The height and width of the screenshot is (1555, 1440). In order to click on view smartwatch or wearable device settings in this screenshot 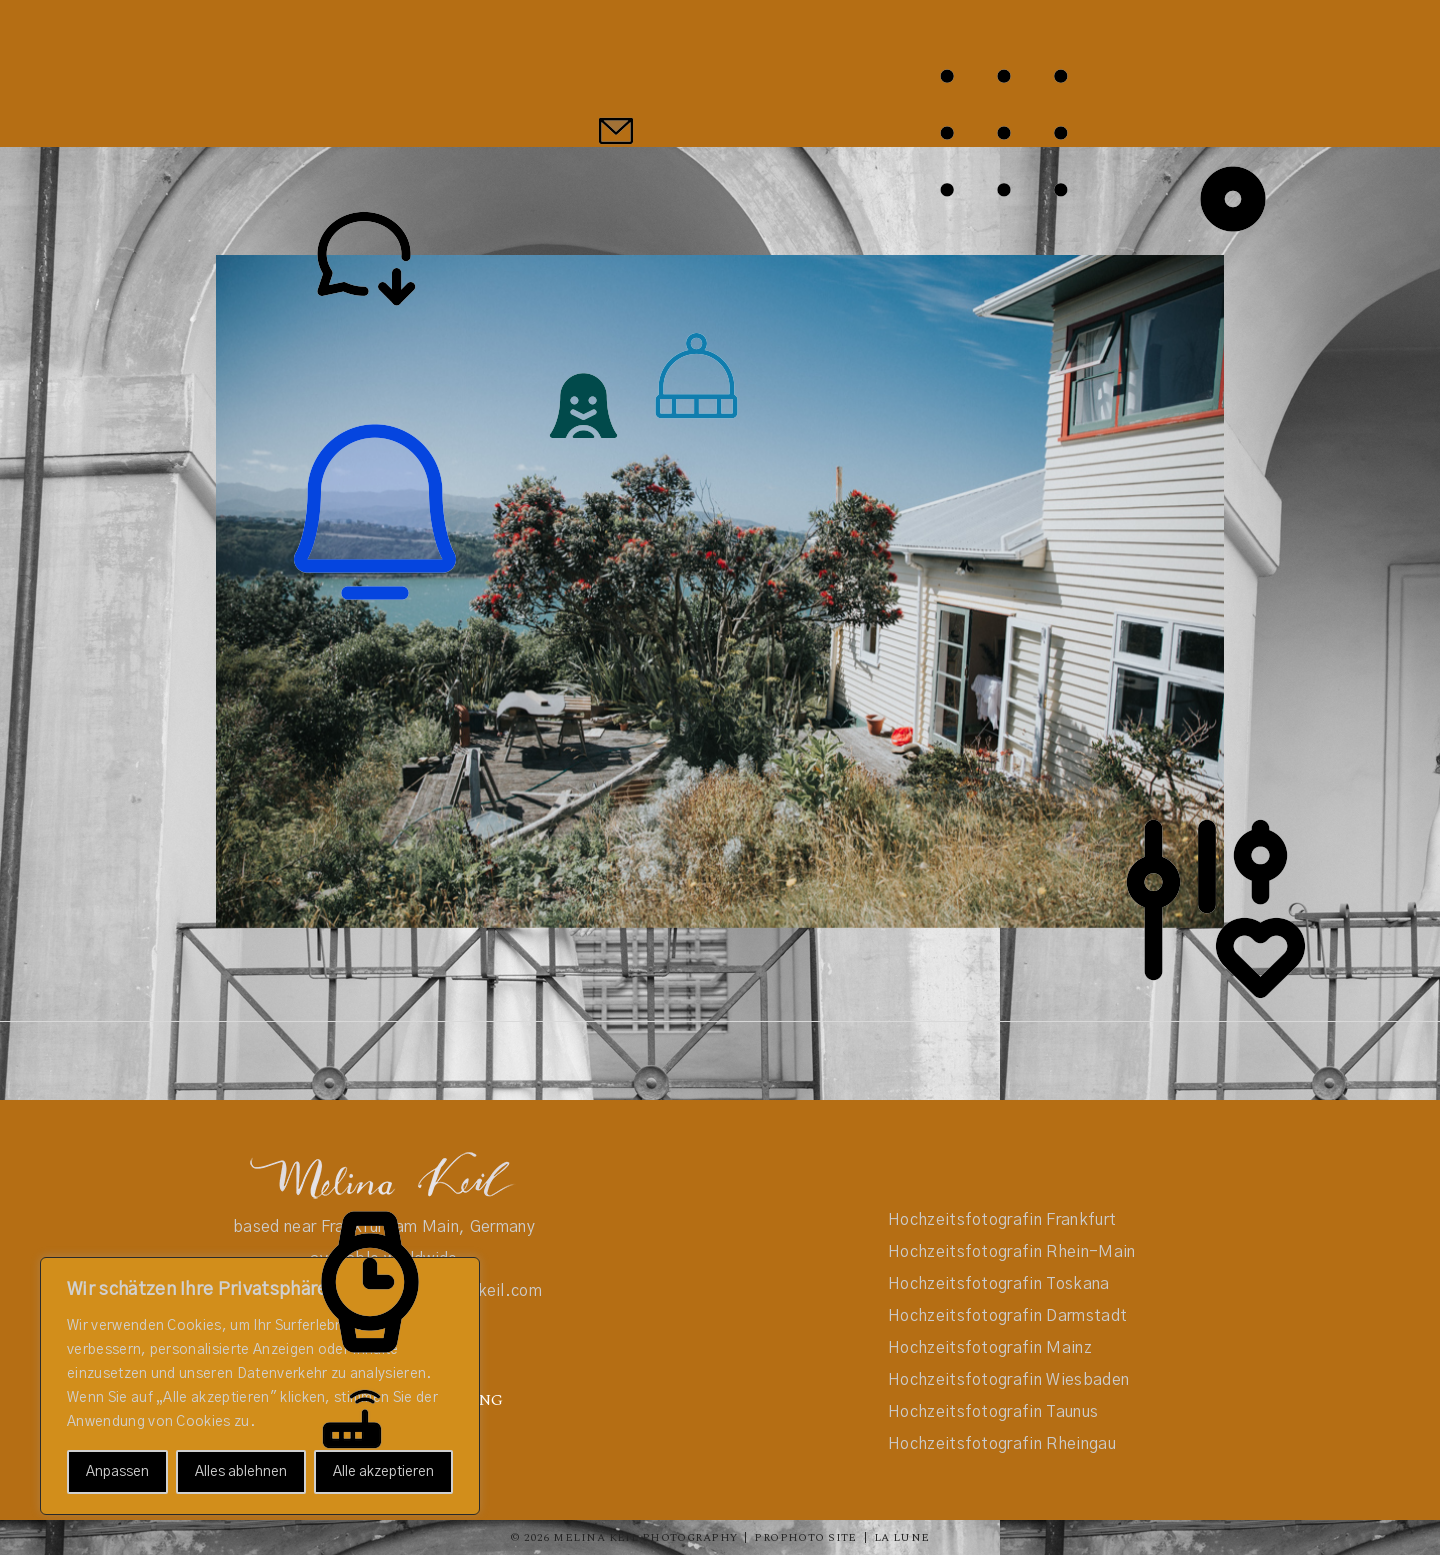, I will do `click(370, 1282)`.